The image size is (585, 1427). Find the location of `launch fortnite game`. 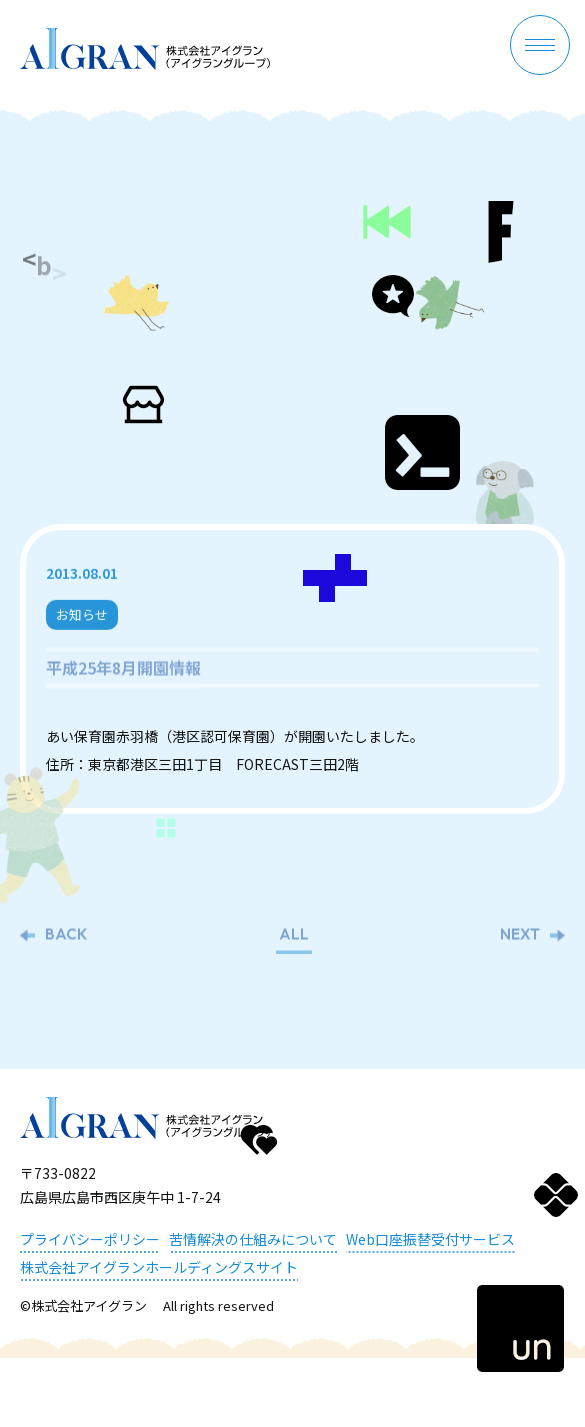

launch fortnite game is located at coordinates (501, 232).